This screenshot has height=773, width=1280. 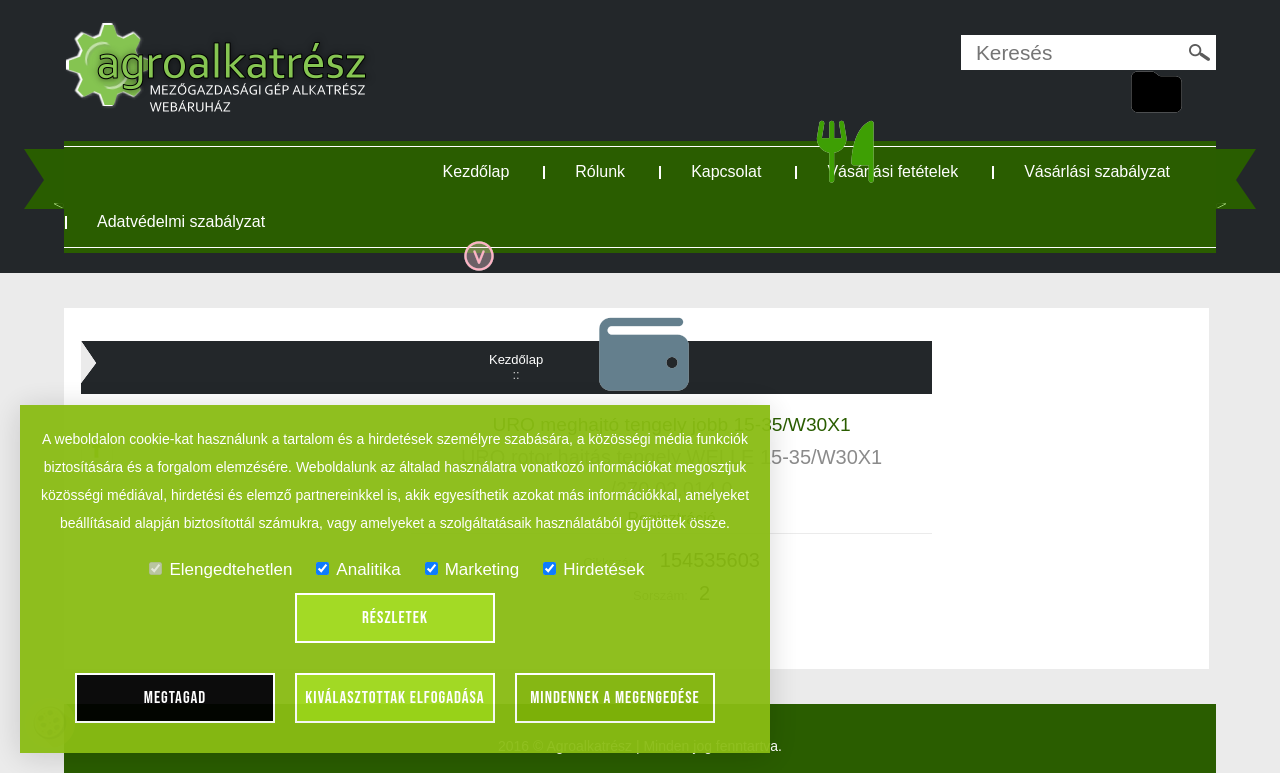 I want to click on access your wallet or payment methods, so click(x=644, y=357).